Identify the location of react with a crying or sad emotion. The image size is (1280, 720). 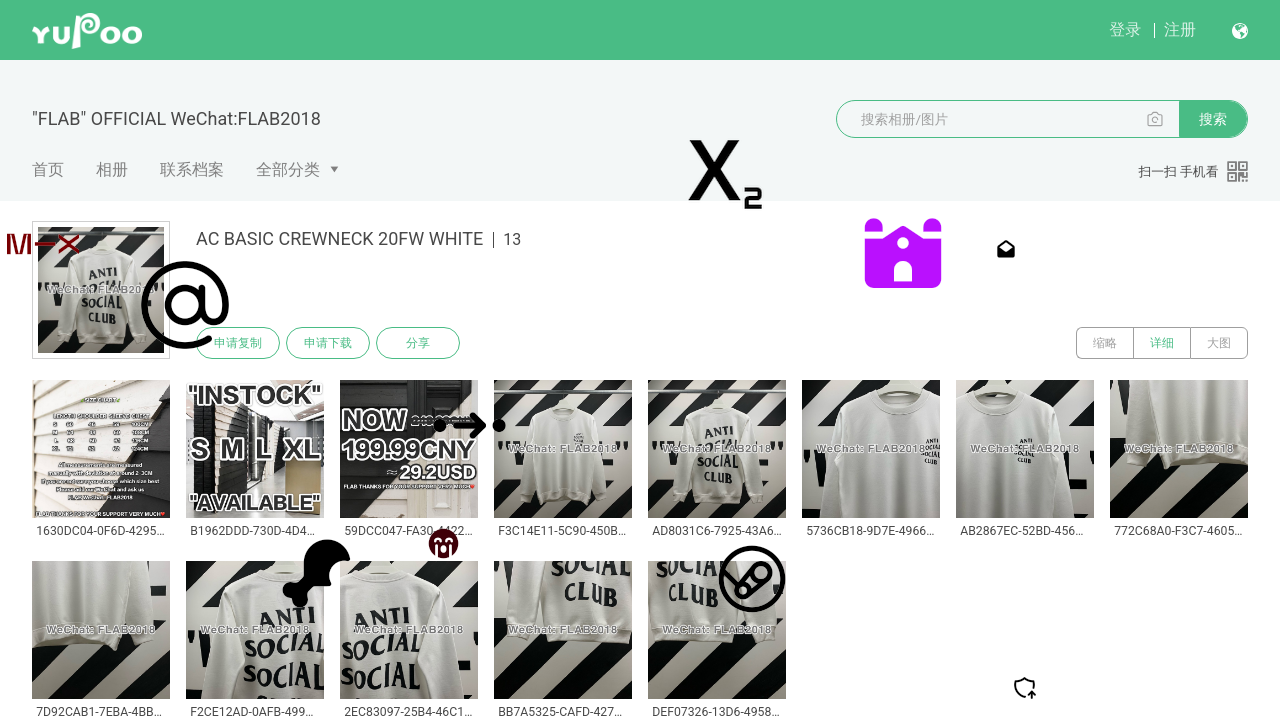
(443, 543).